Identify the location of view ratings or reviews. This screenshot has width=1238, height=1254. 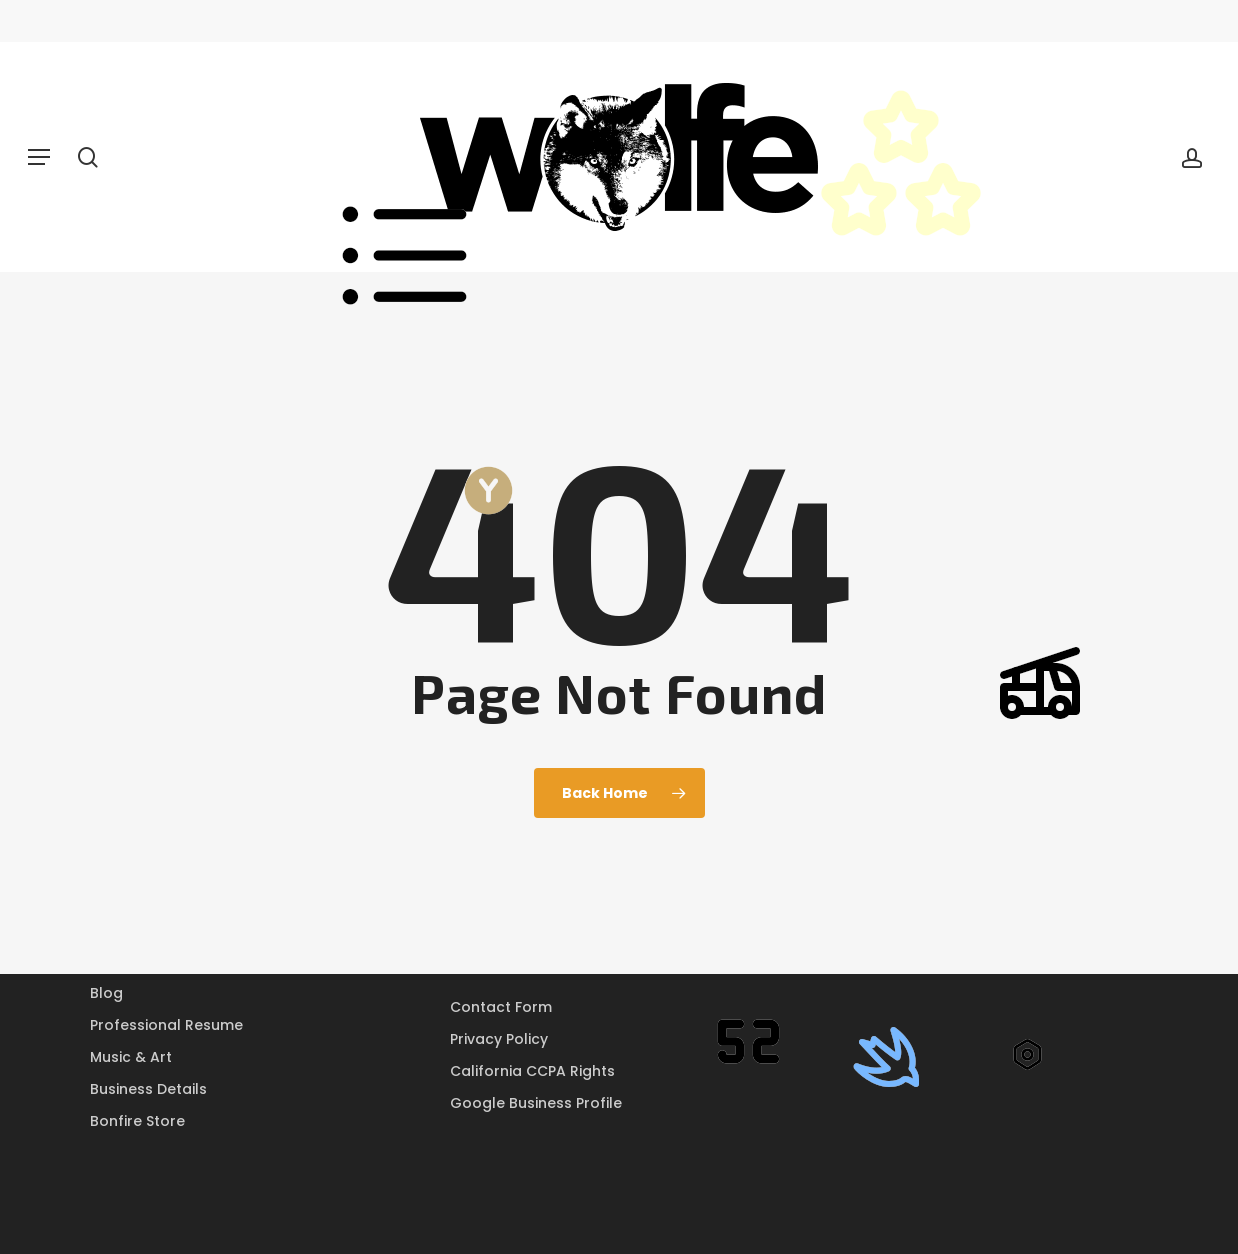
(901, 163).